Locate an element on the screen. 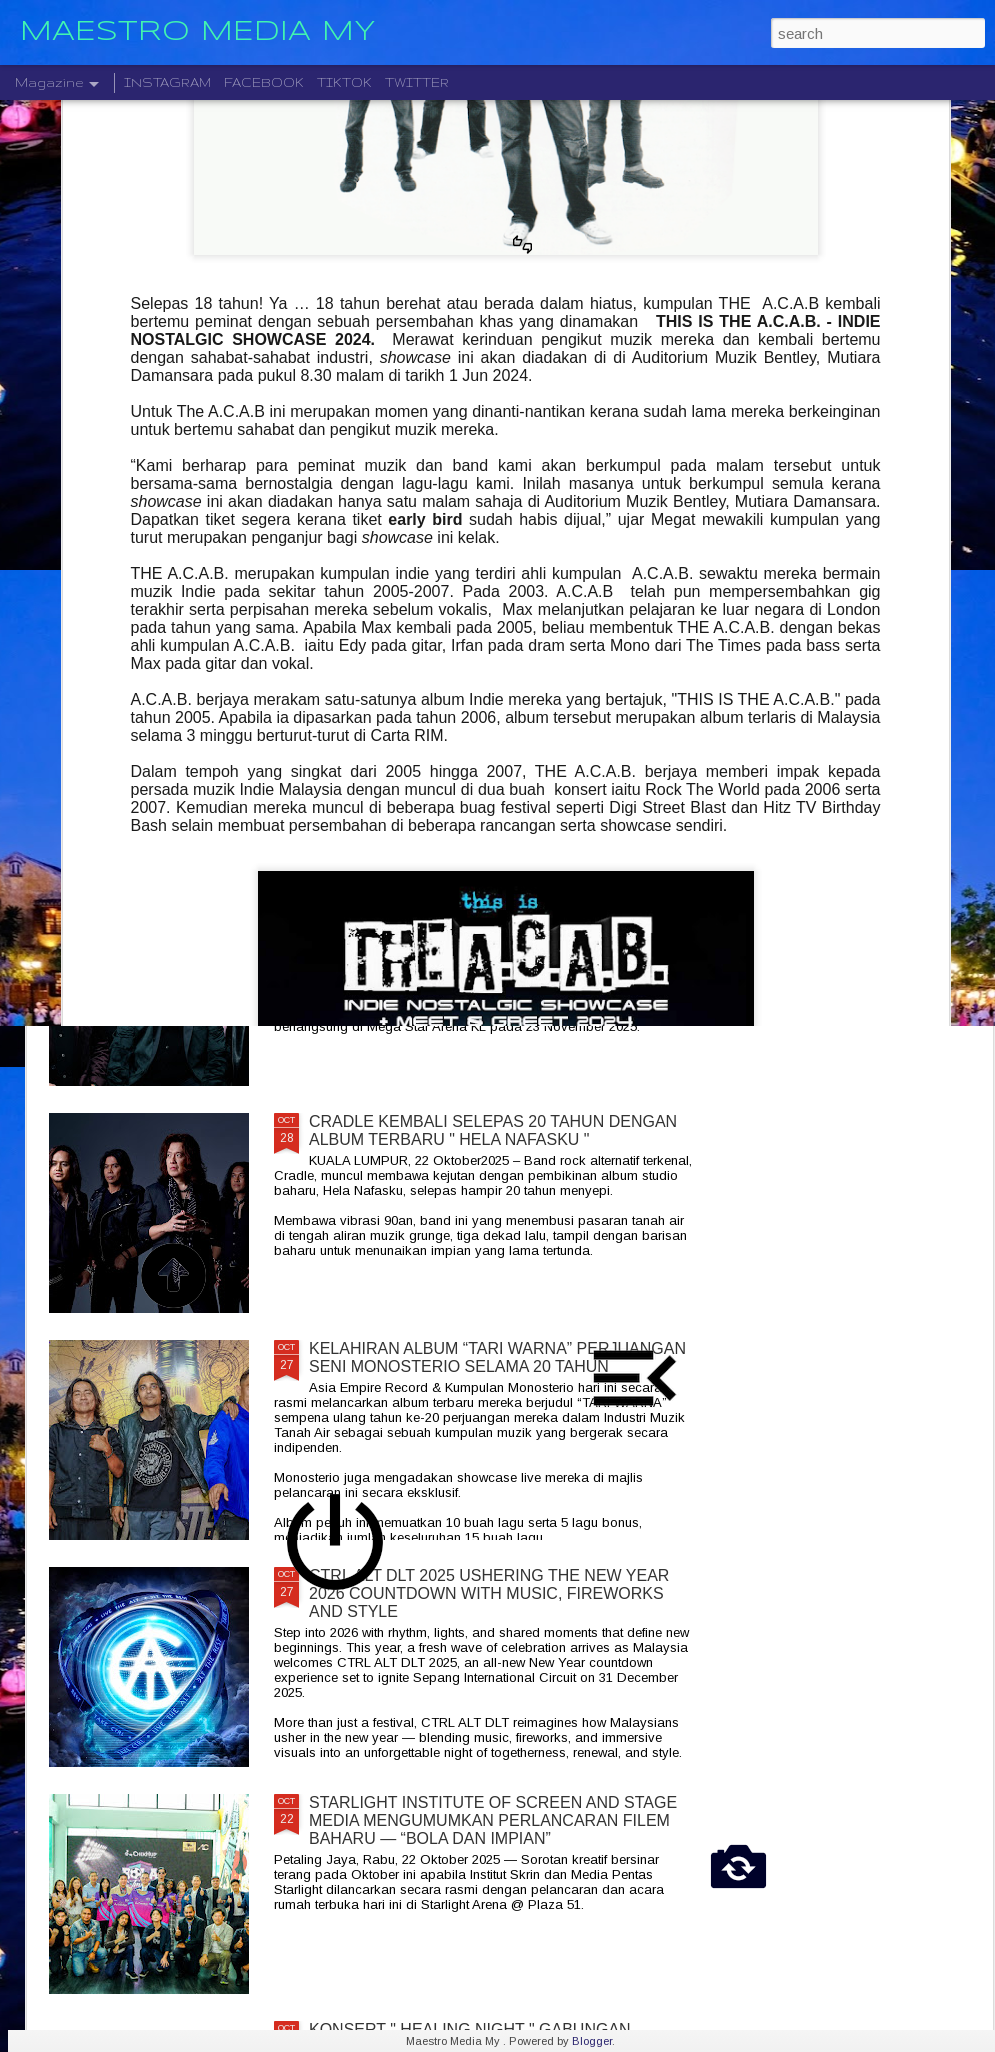  turn off or shut down the device is located at coordinates (335, 1542).